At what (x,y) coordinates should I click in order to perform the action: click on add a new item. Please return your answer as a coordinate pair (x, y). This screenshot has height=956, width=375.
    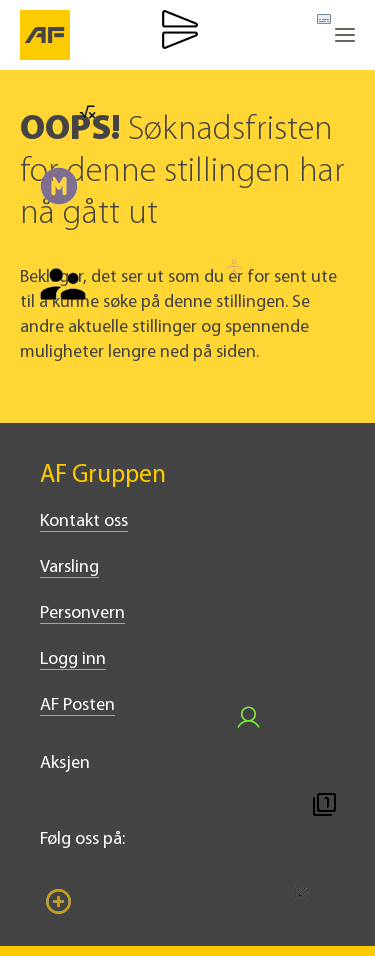
    Looking at the image, I should click on (58, 901).